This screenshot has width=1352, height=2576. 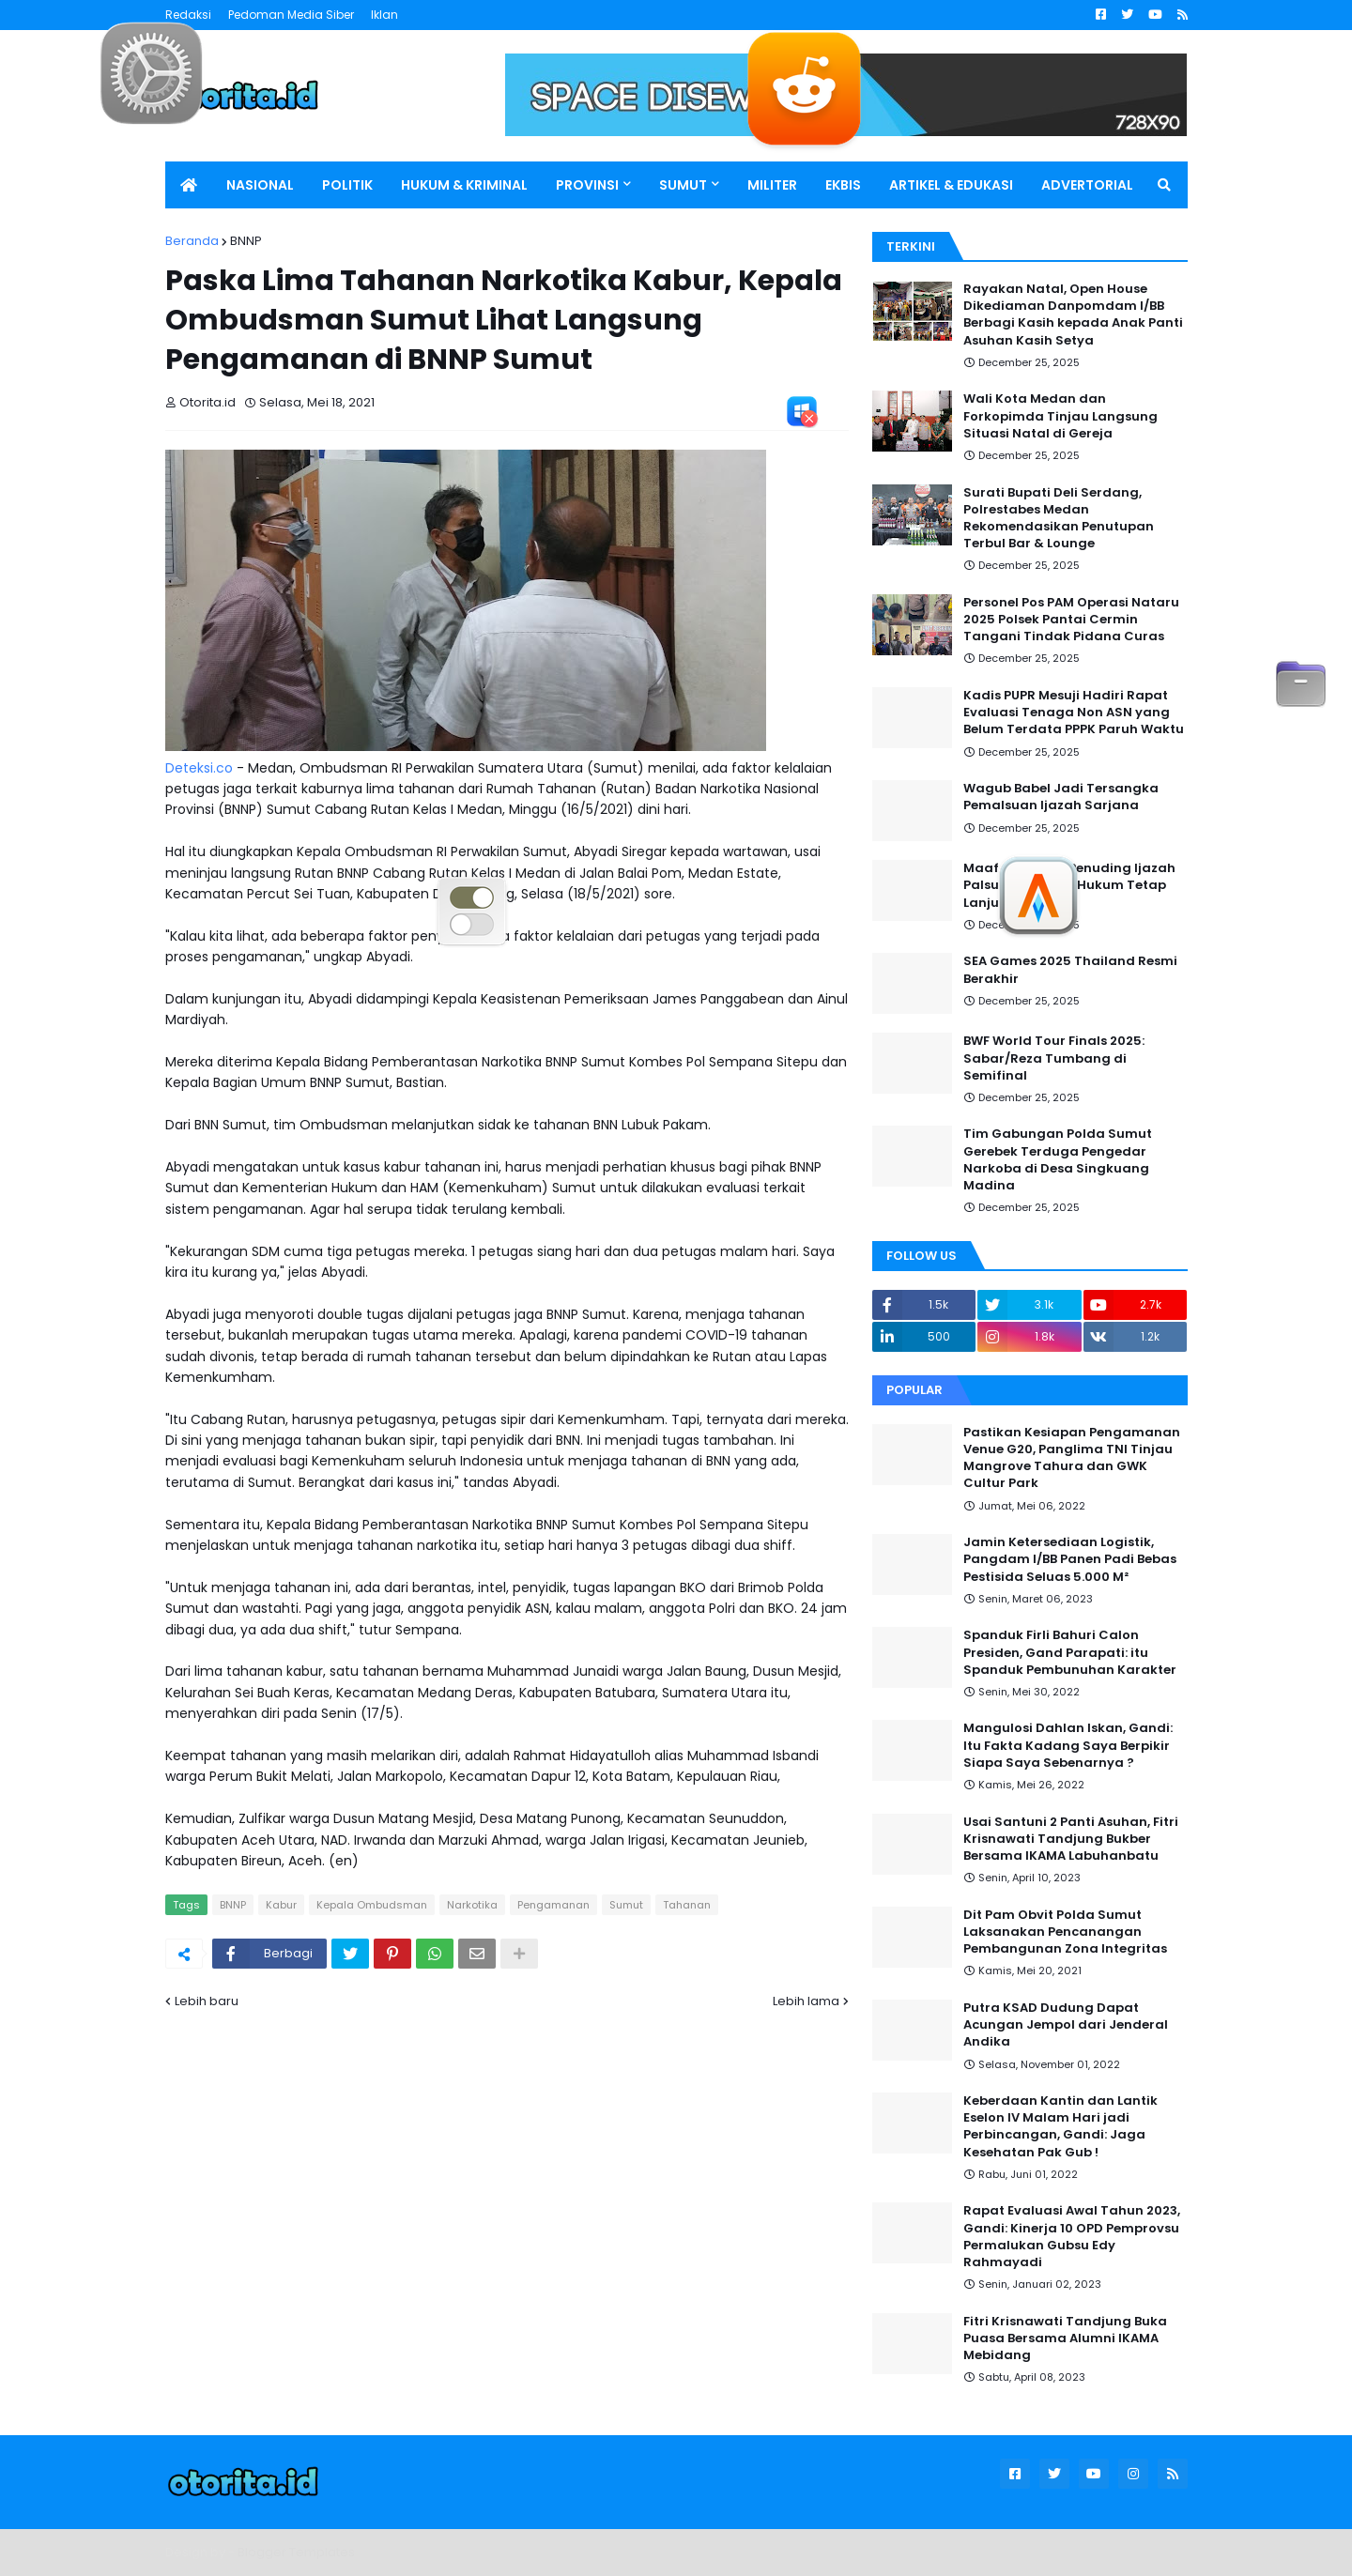 I want to click on open desktop preferences or settings, so click(x=471, y=911).